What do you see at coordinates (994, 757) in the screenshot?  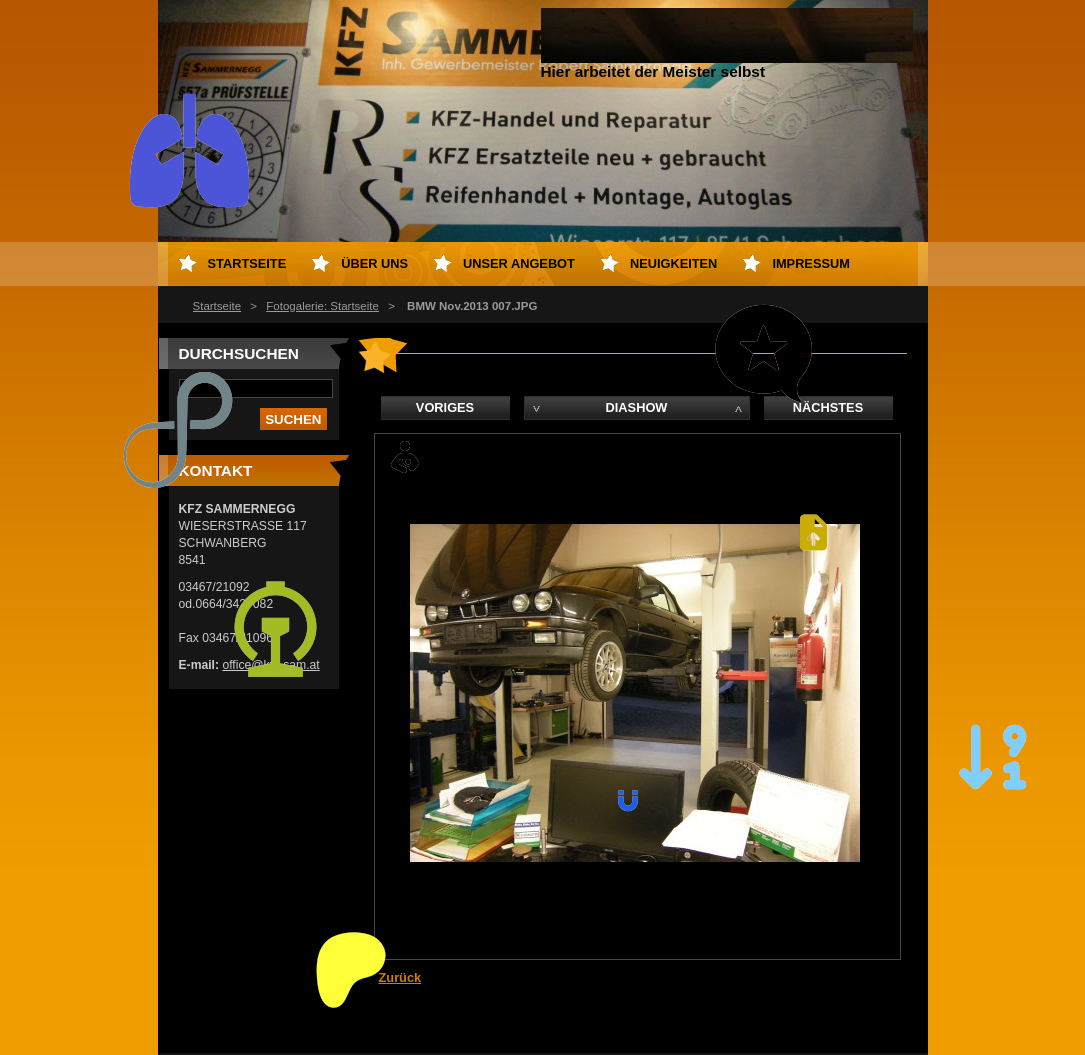 I see `sort items in descending numerical order (9 to 1)` at bounding box center [994, 757].